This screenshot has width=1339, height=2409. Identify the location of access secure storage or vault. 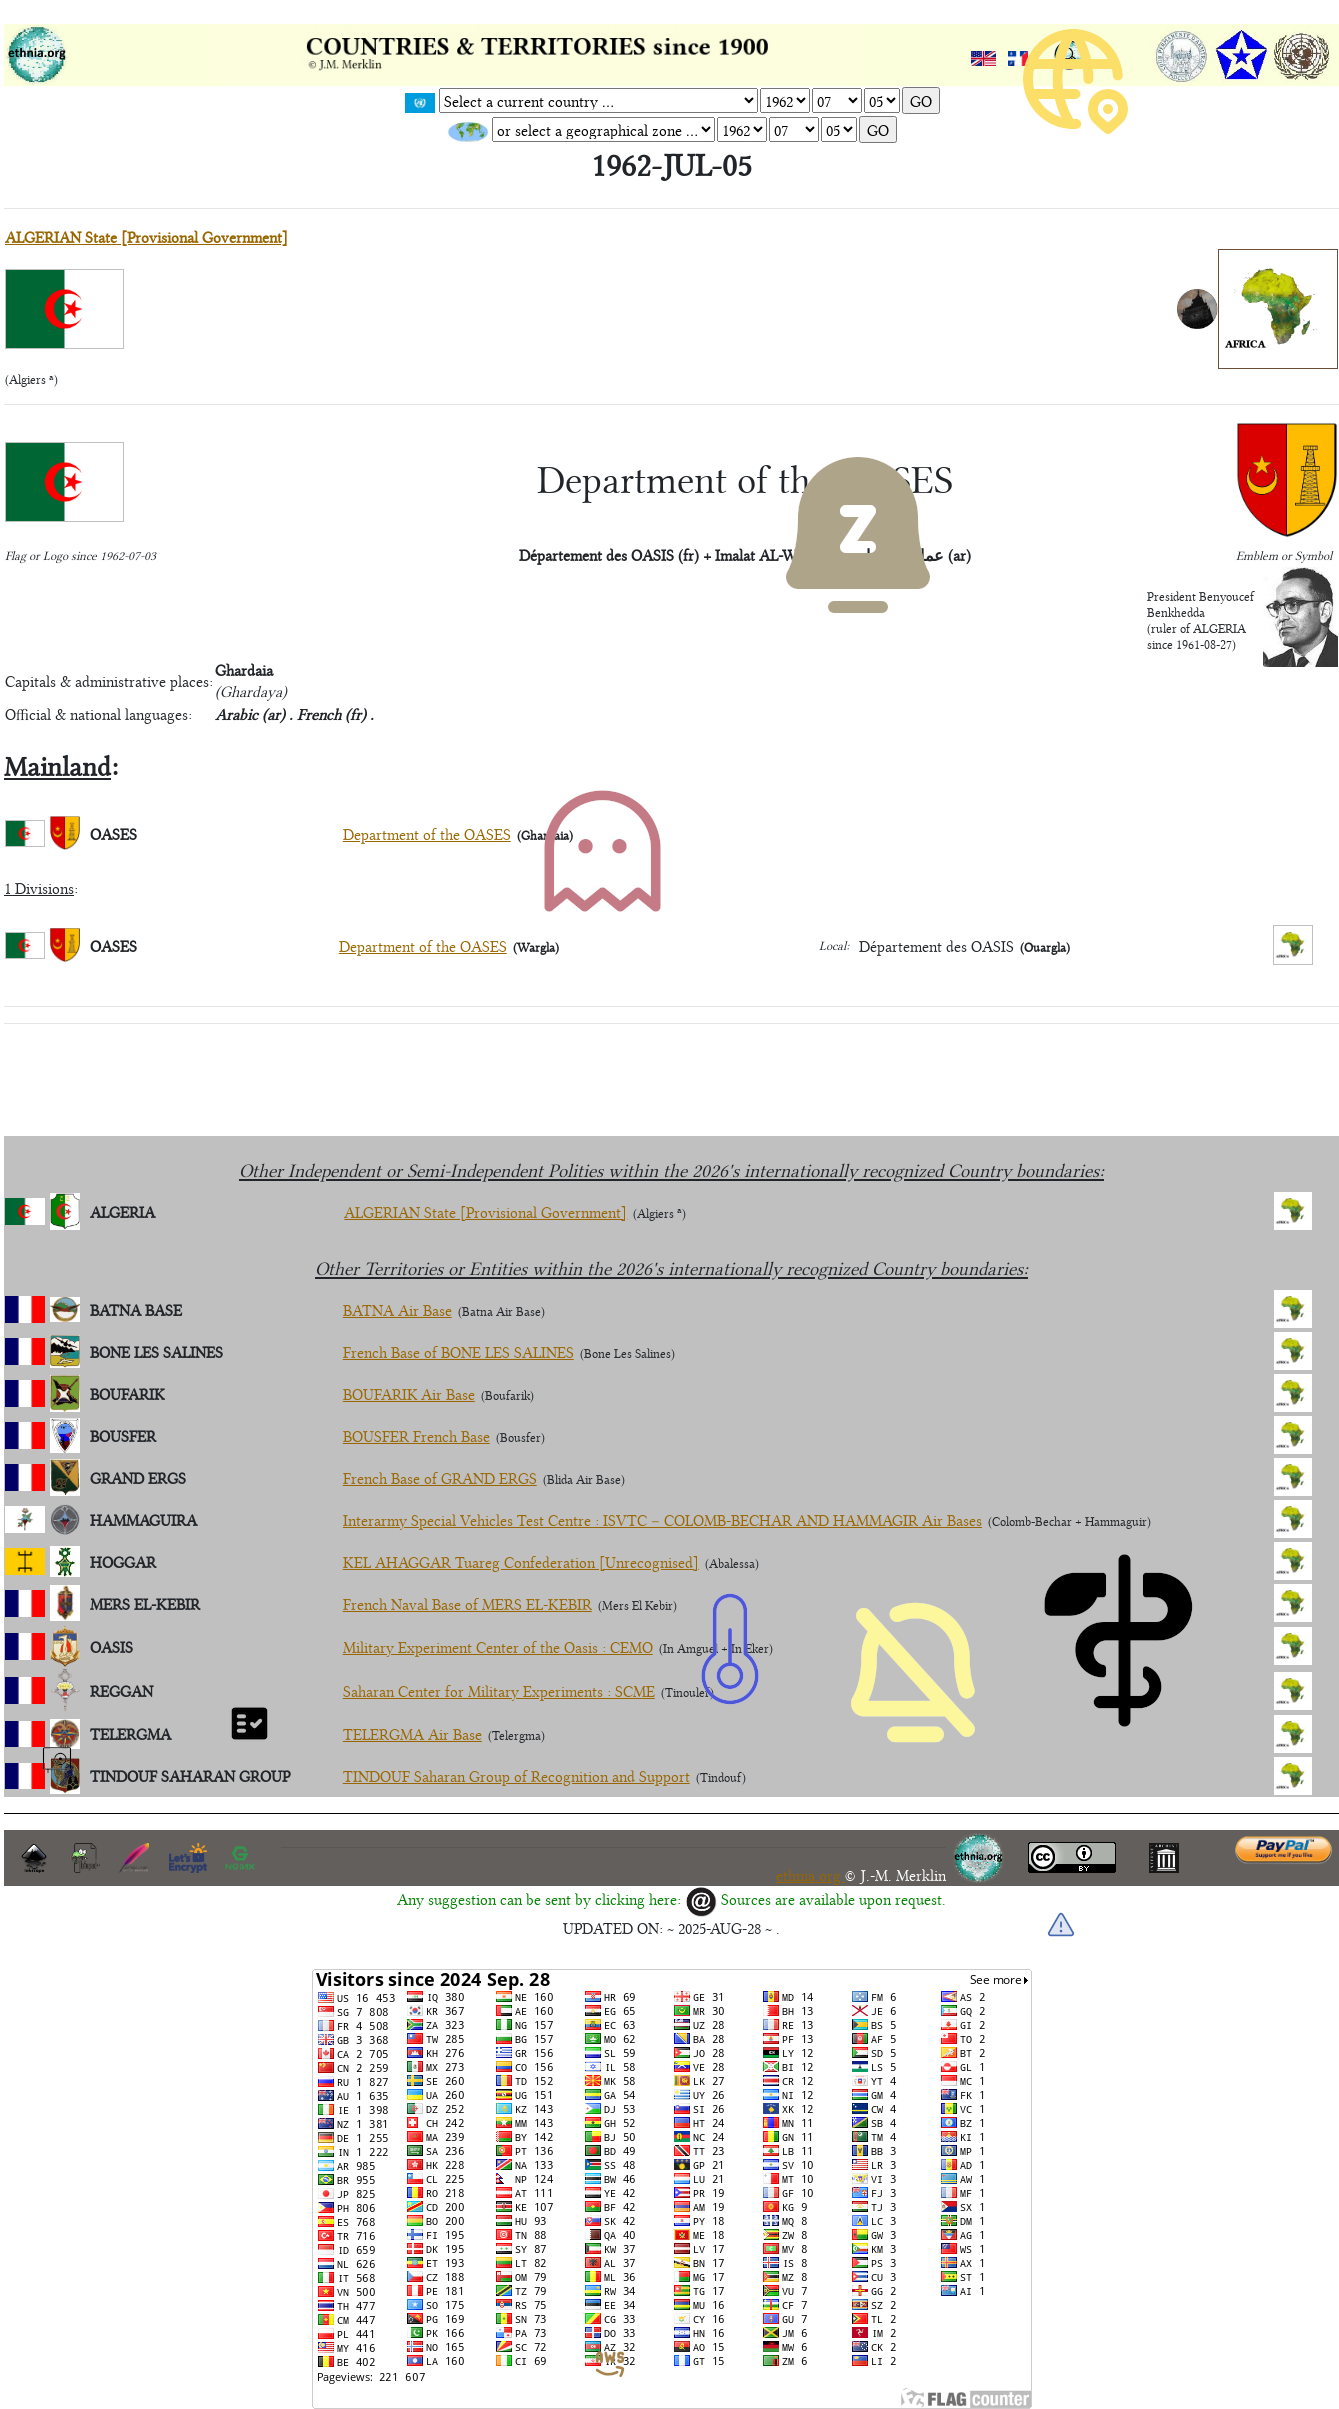
(57, 1759).